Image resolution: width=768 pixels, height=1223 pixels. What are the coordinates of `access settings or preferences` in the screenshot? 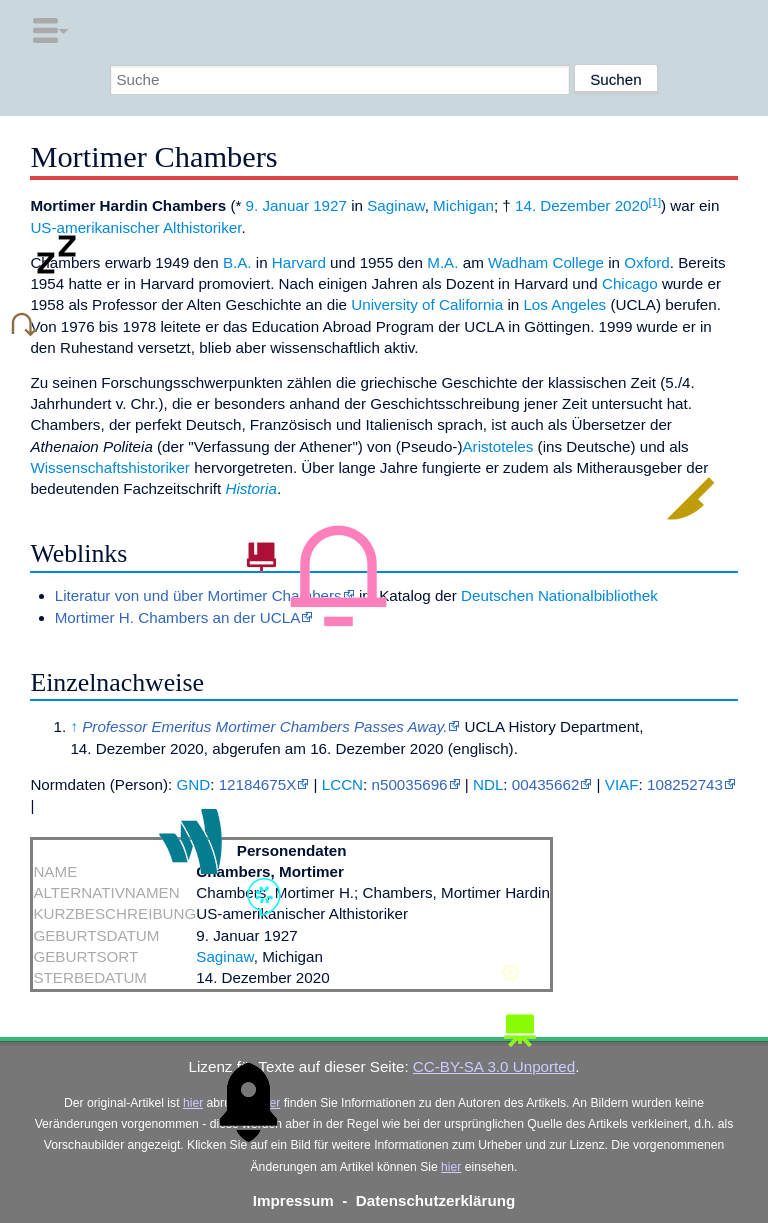 It's located at (510, 972).